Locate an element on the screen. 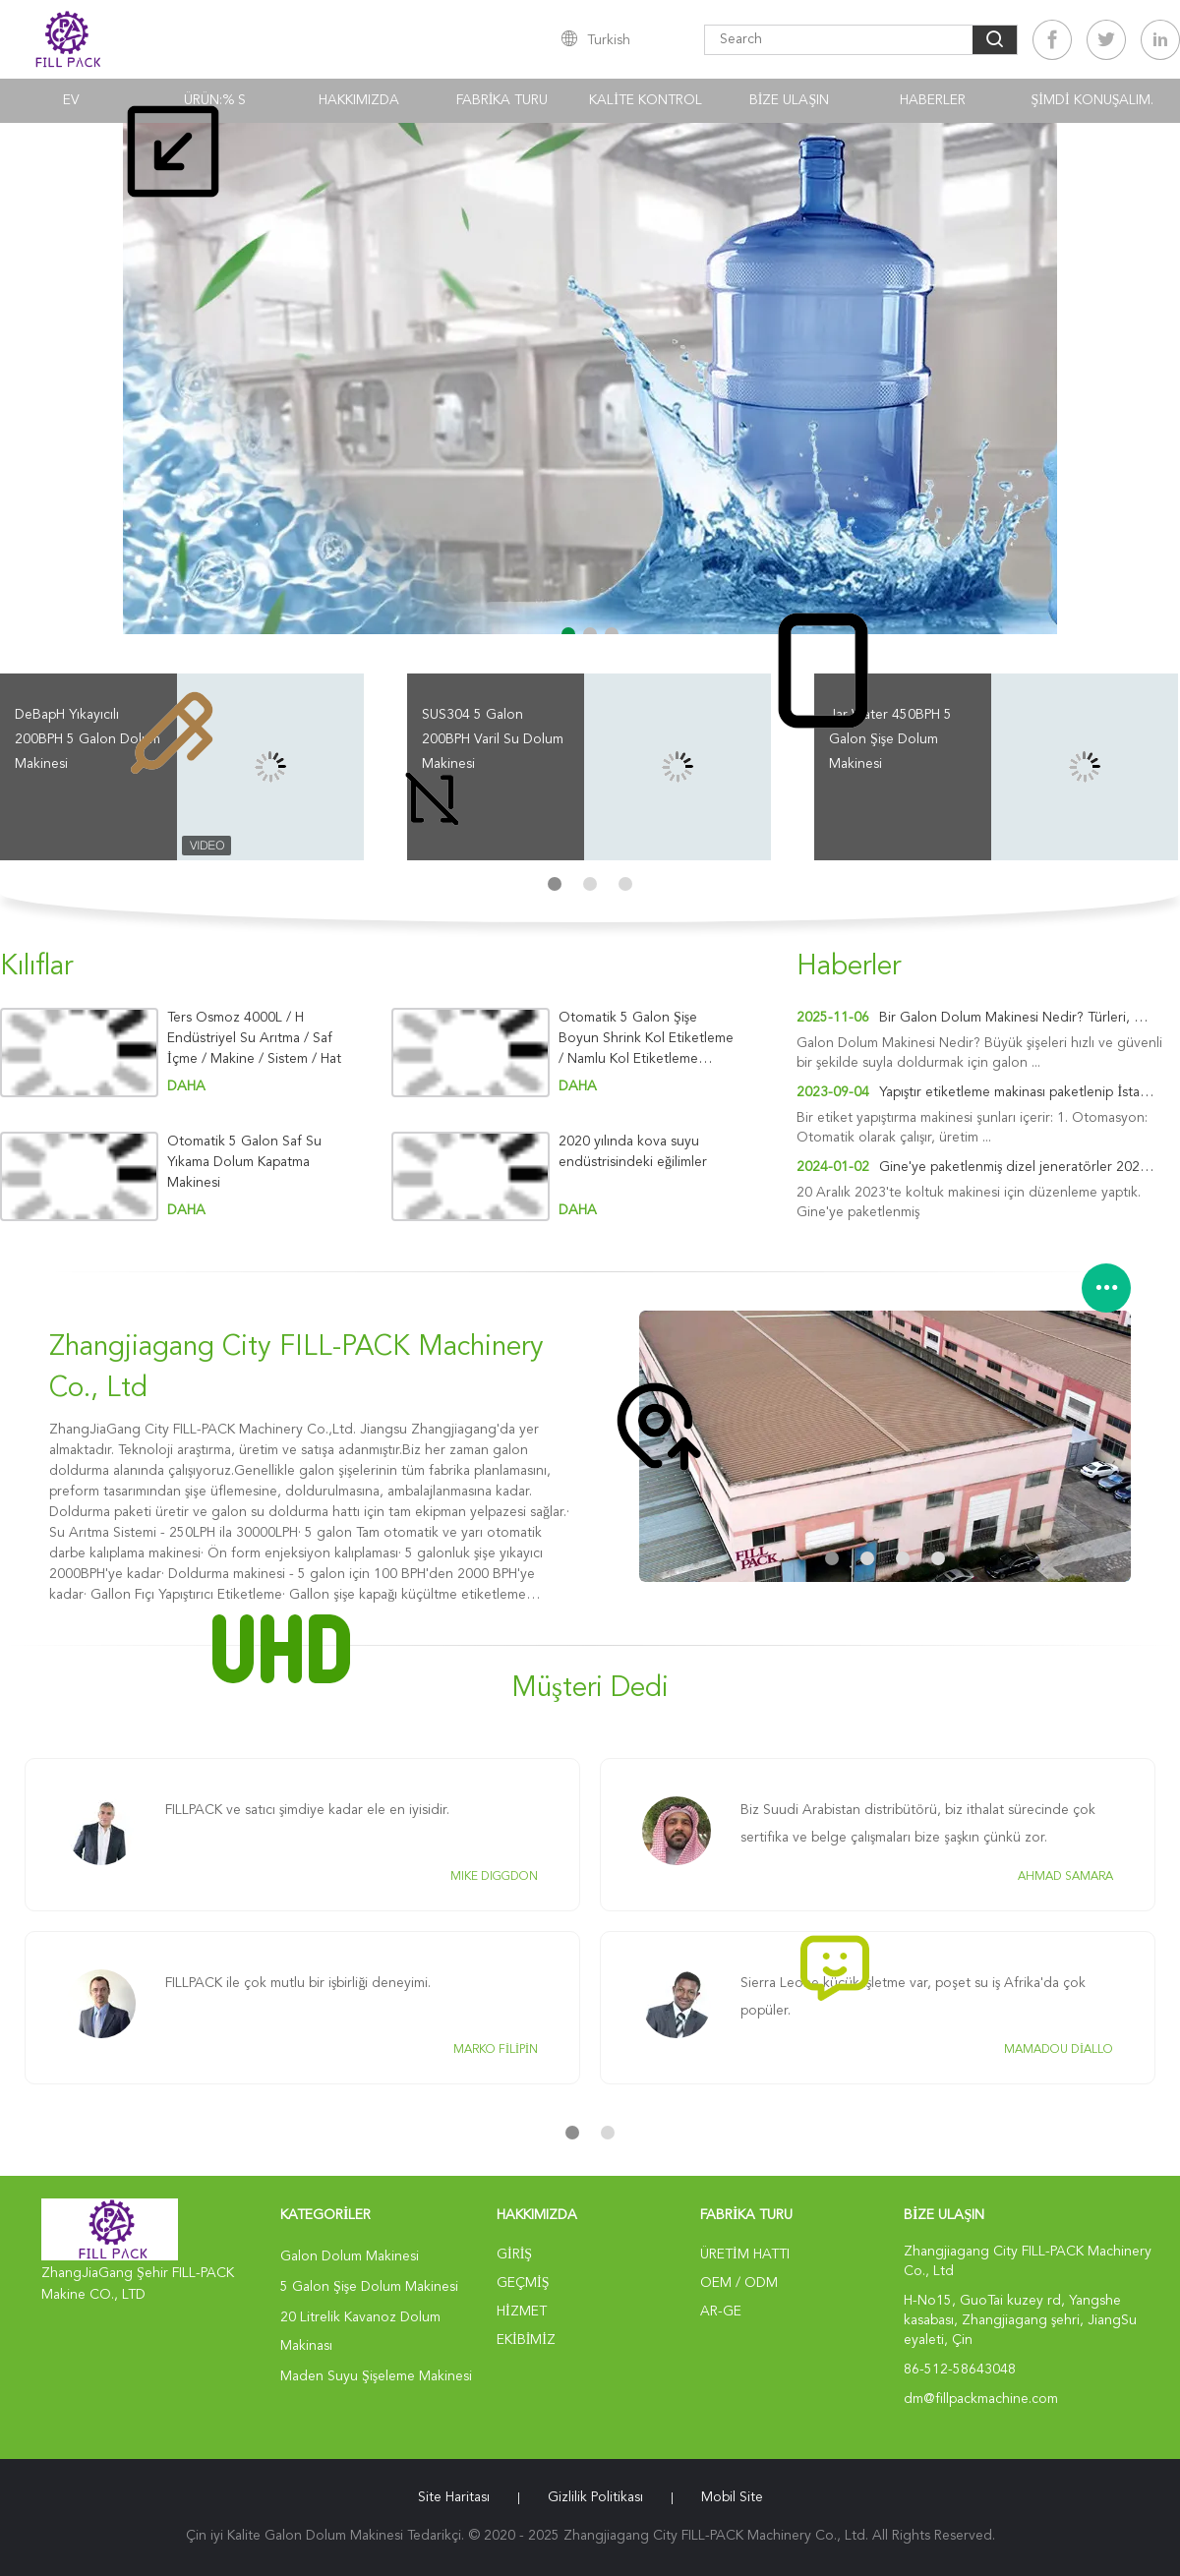 The image size is (1180, 2576). edit or write content is located at coordinates (169, 734).